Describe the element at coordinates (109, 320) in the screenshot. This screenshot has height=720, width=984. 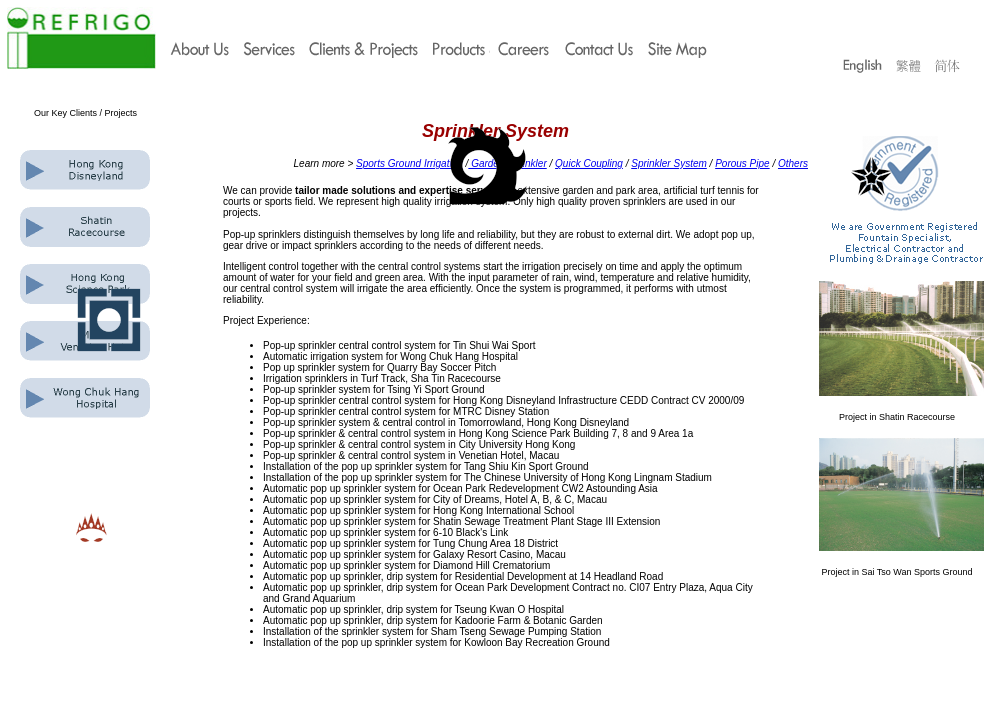
I see `focus or target selection tool` at that location.